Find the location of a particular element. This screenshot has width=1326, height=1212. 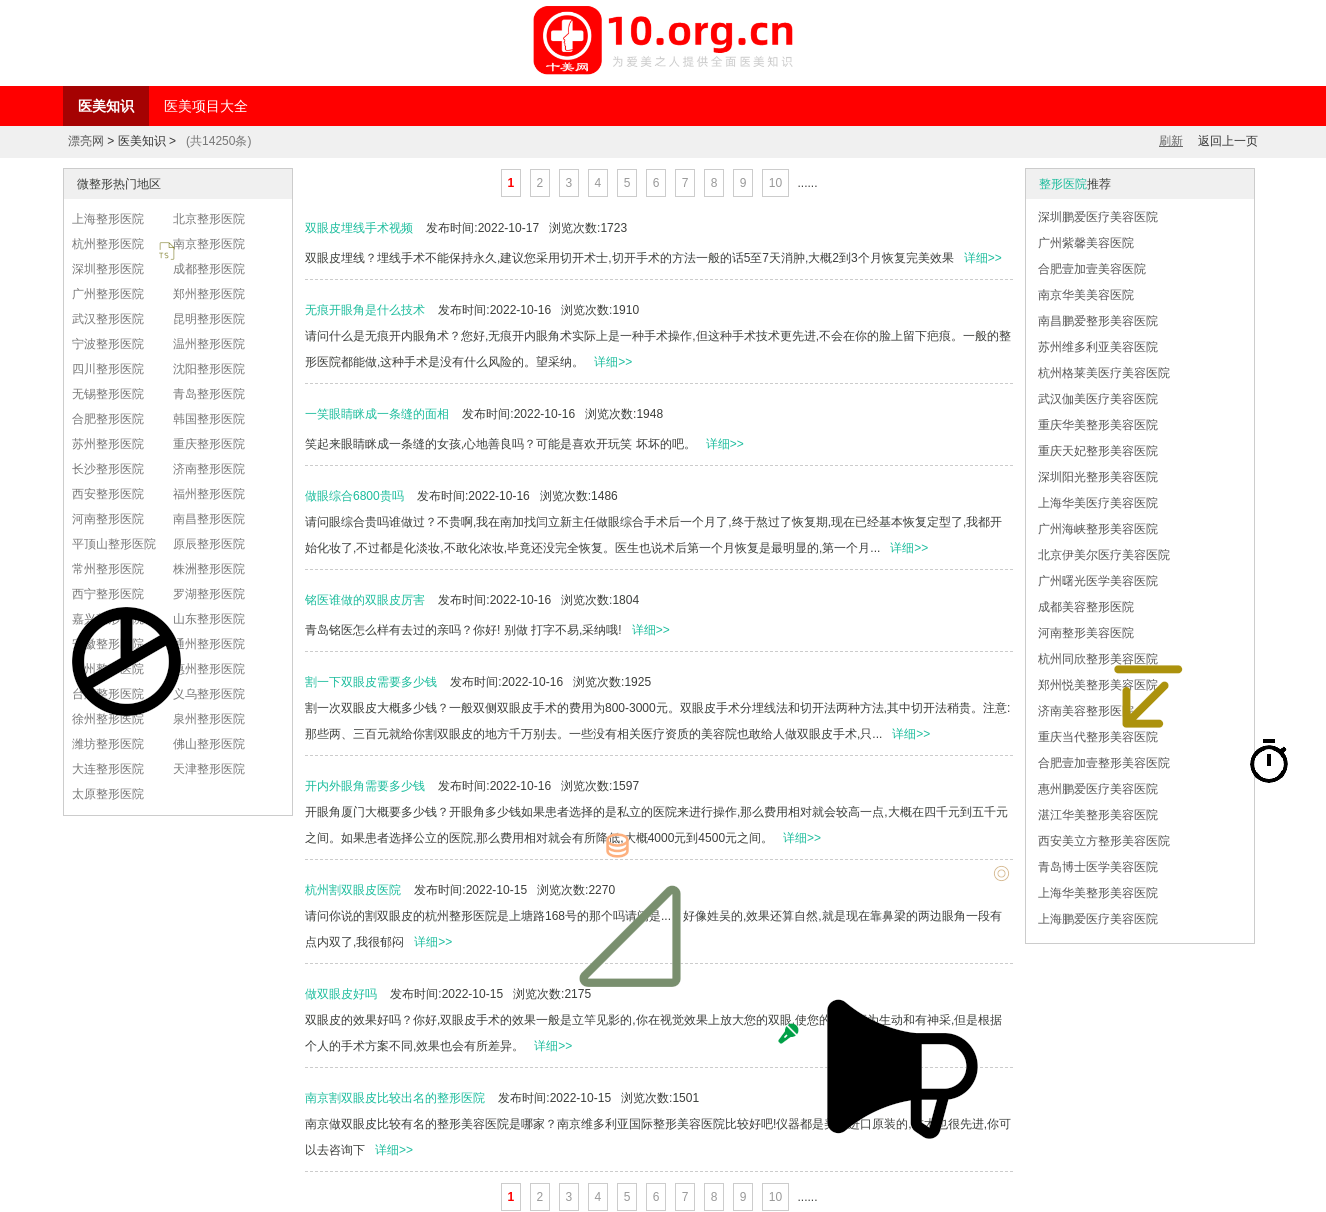

indicates no cellular signal available is located at coordinates (638, 940).